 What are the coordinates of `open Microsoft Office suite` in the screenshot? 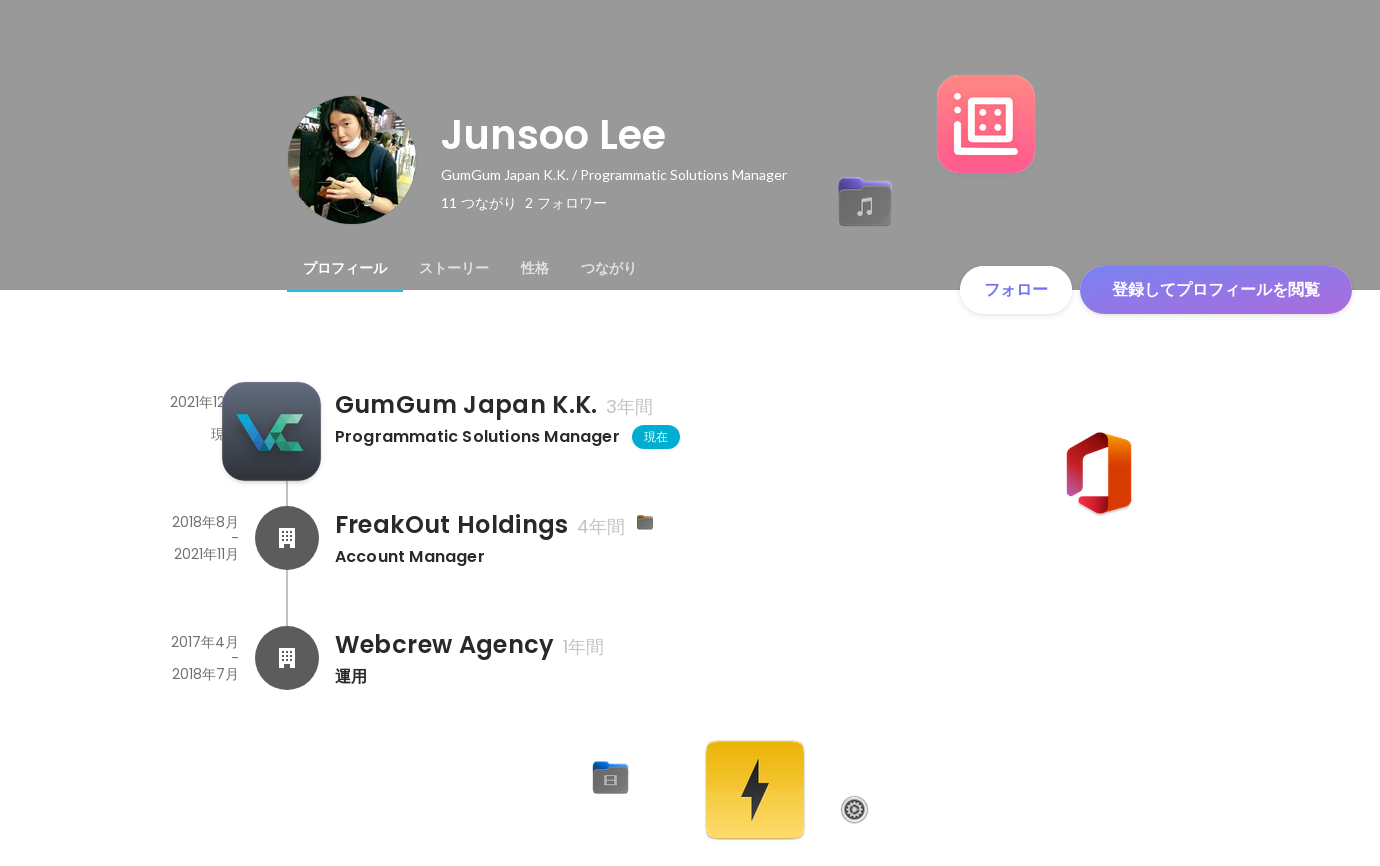 It's located at (1099, 473).